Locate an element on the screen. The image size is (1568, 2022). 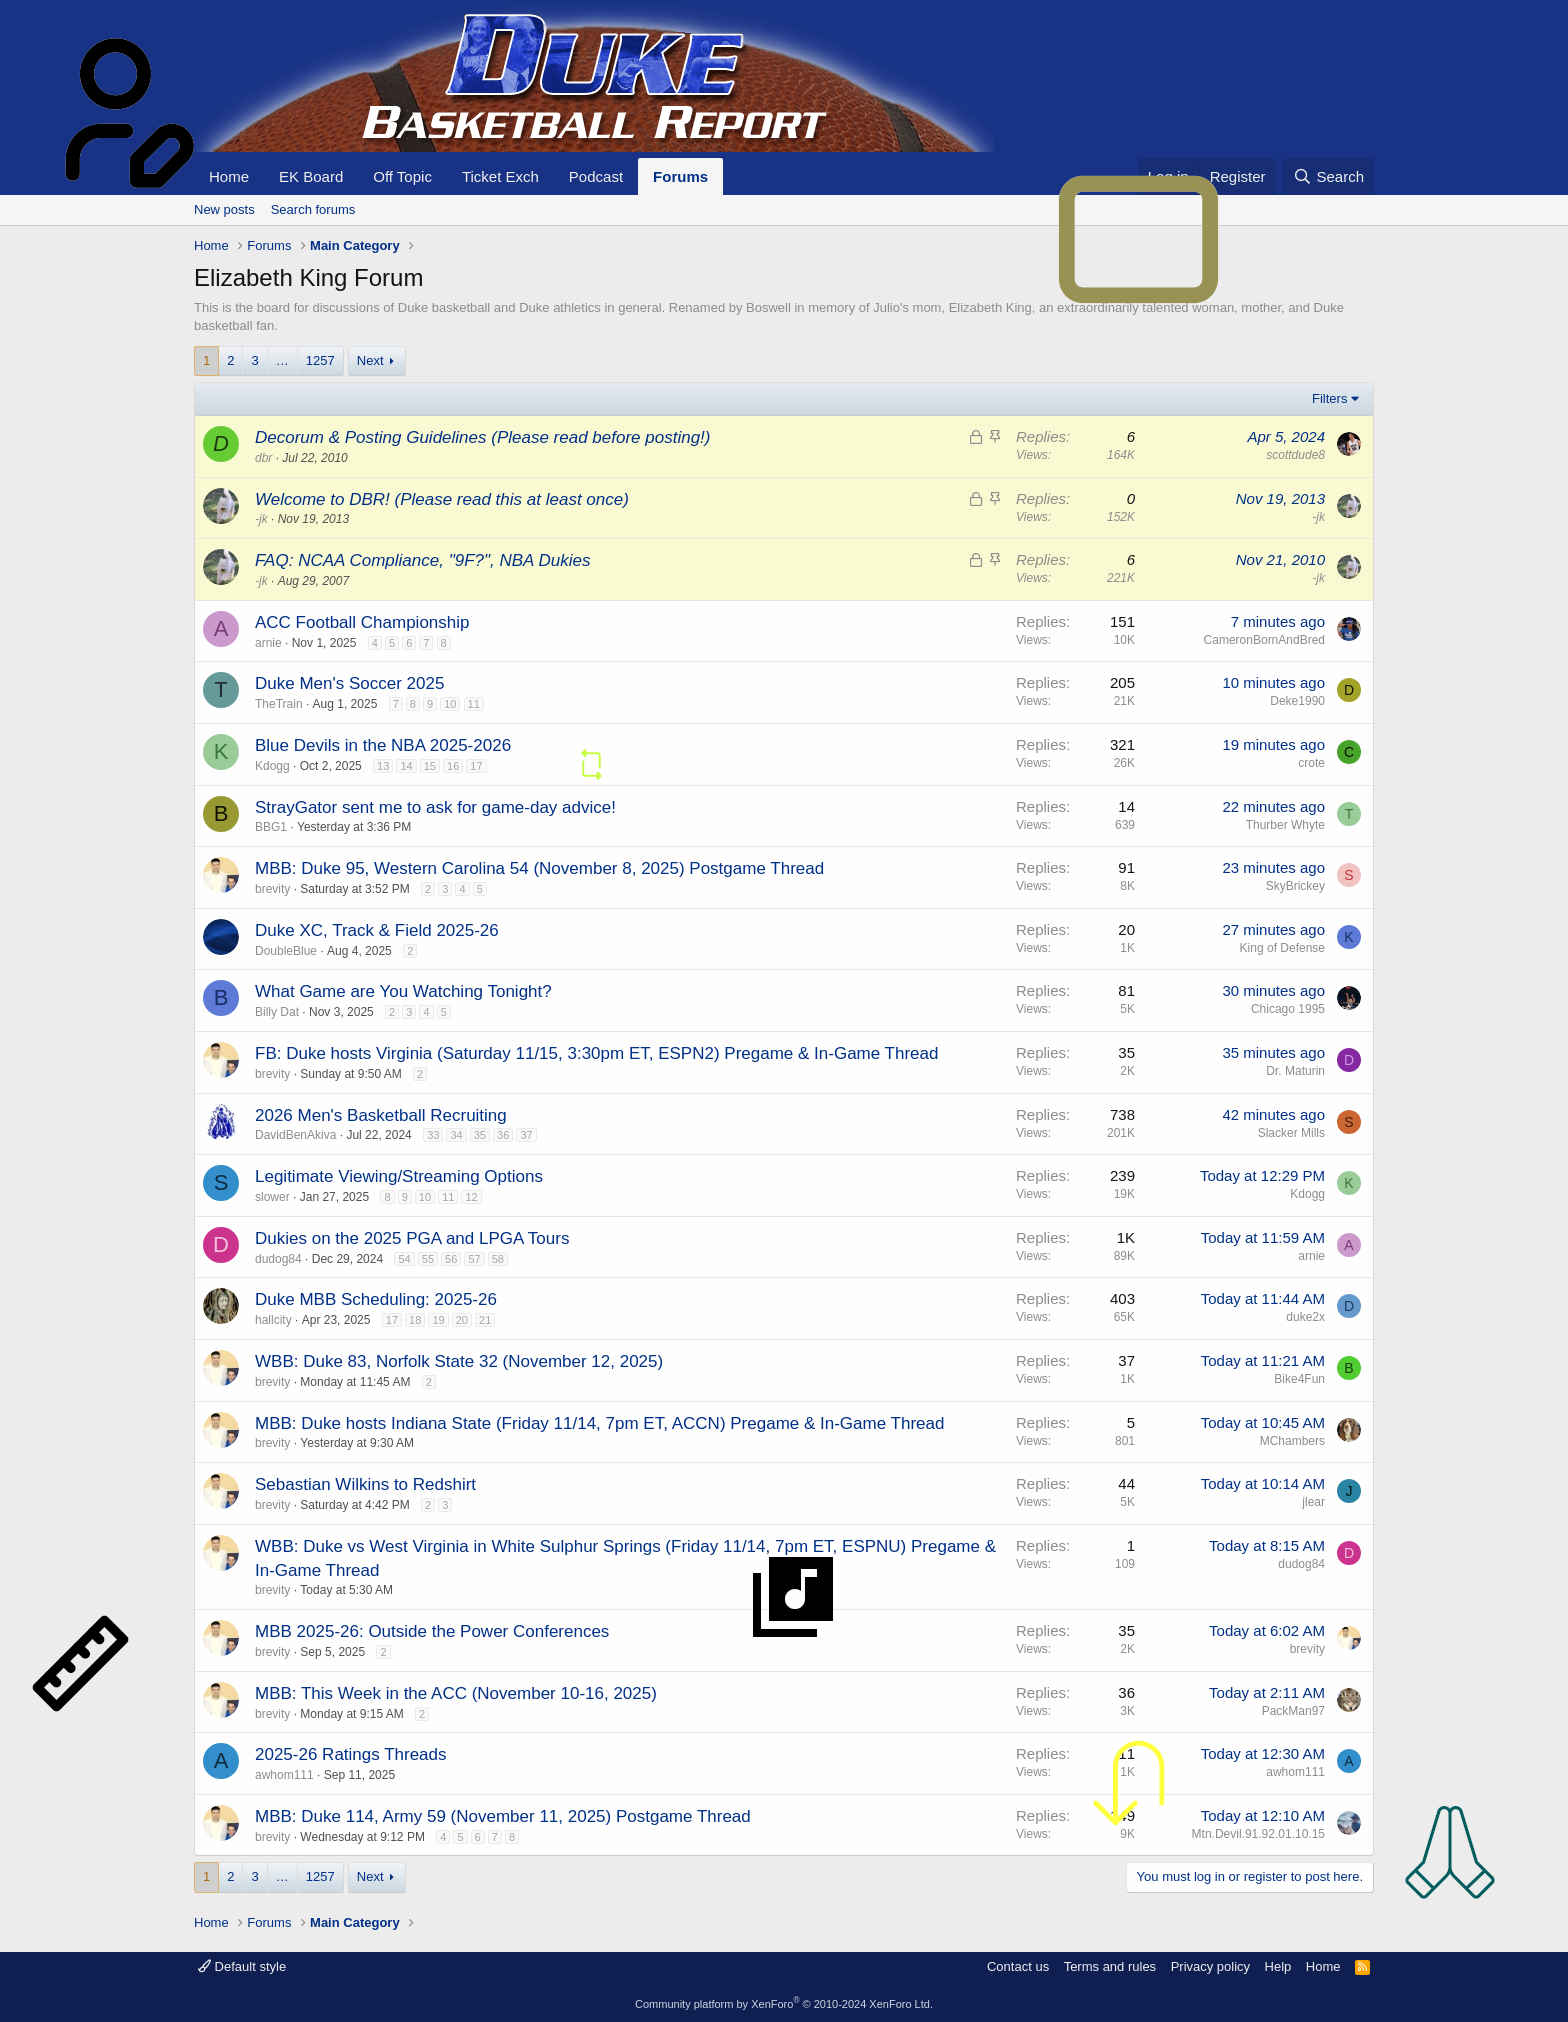
access your music library is located at coordinates (793, 1597).